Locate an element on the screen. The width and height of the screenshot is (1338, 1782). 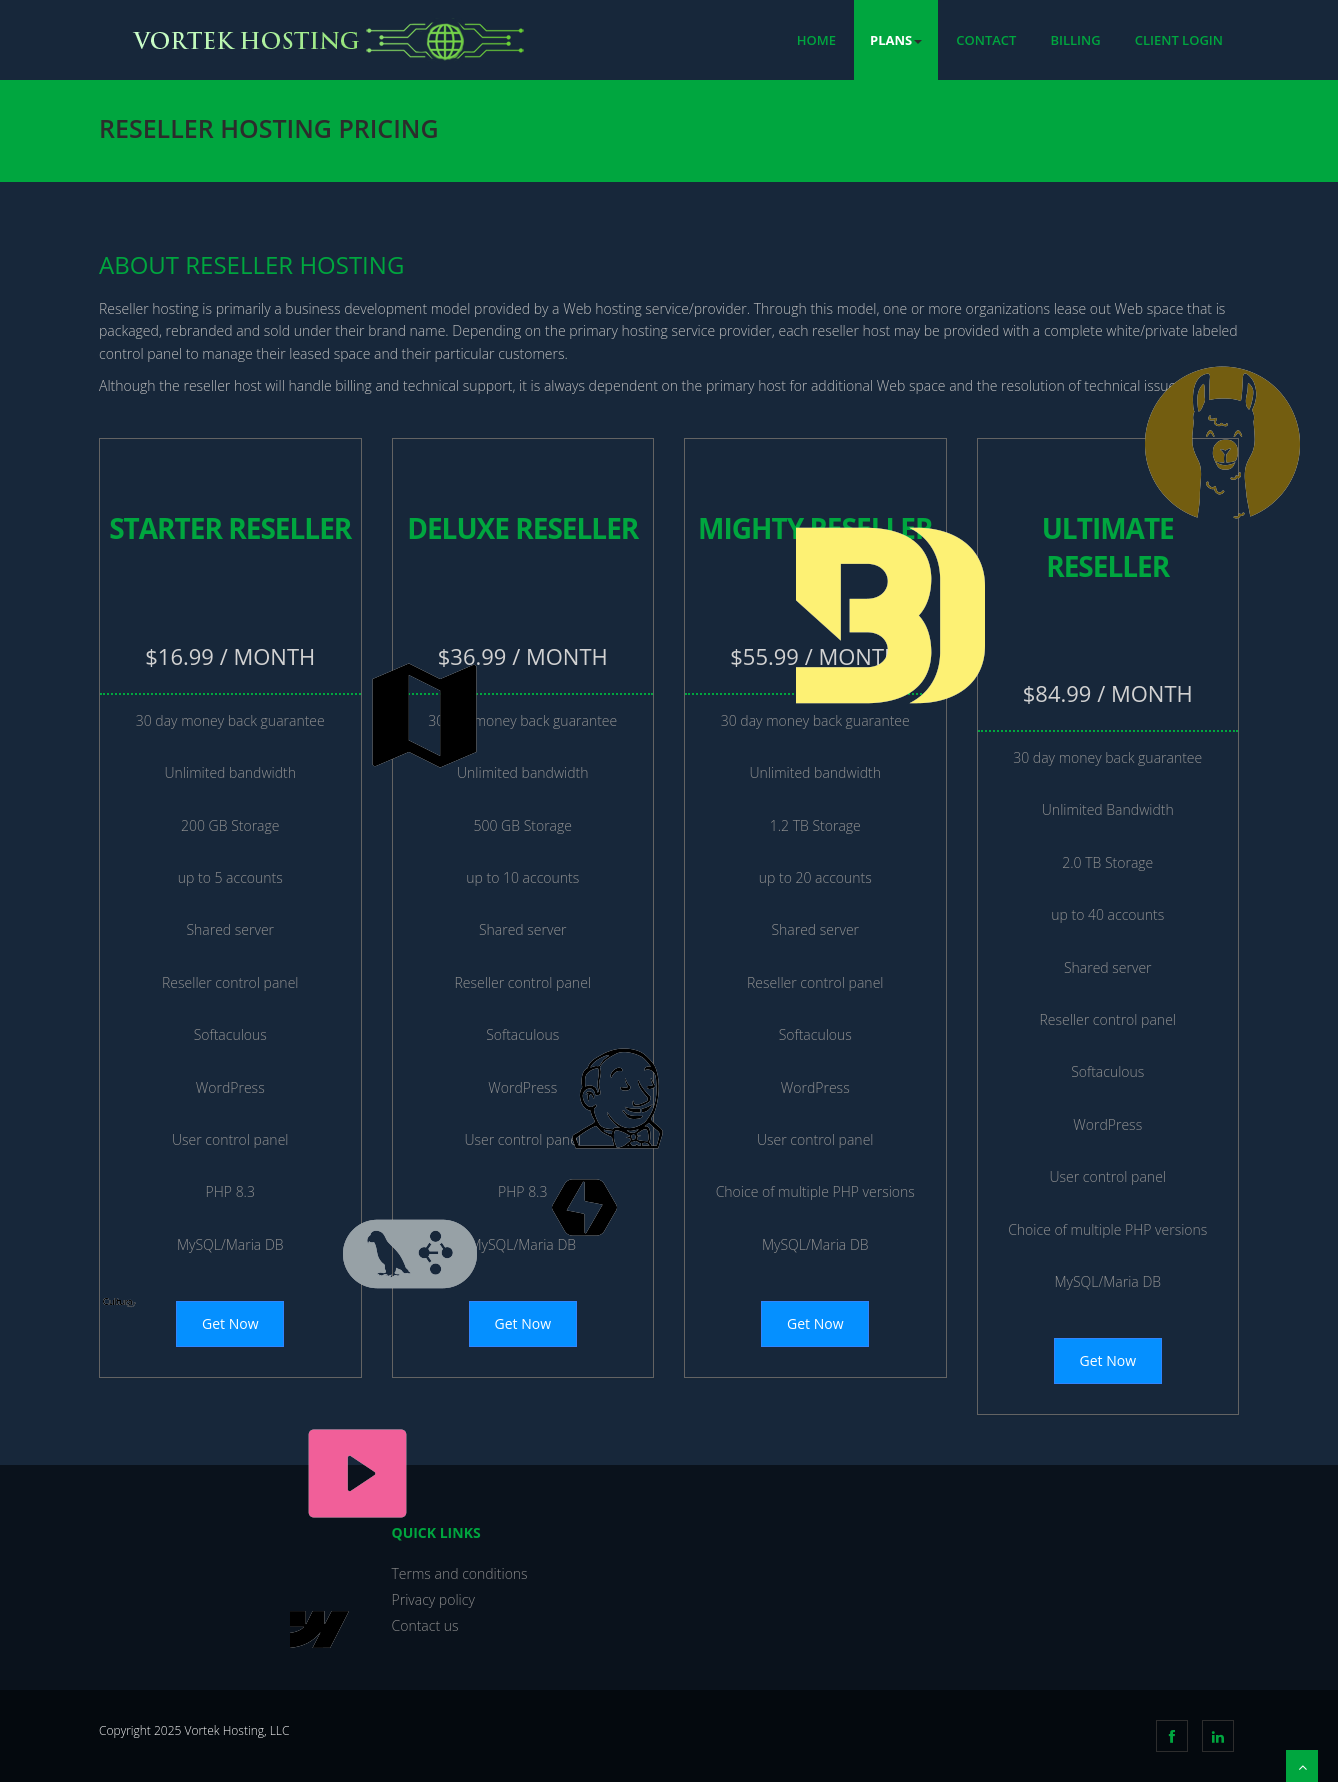
chakra ui logo is located at coordinates (584, 1207).